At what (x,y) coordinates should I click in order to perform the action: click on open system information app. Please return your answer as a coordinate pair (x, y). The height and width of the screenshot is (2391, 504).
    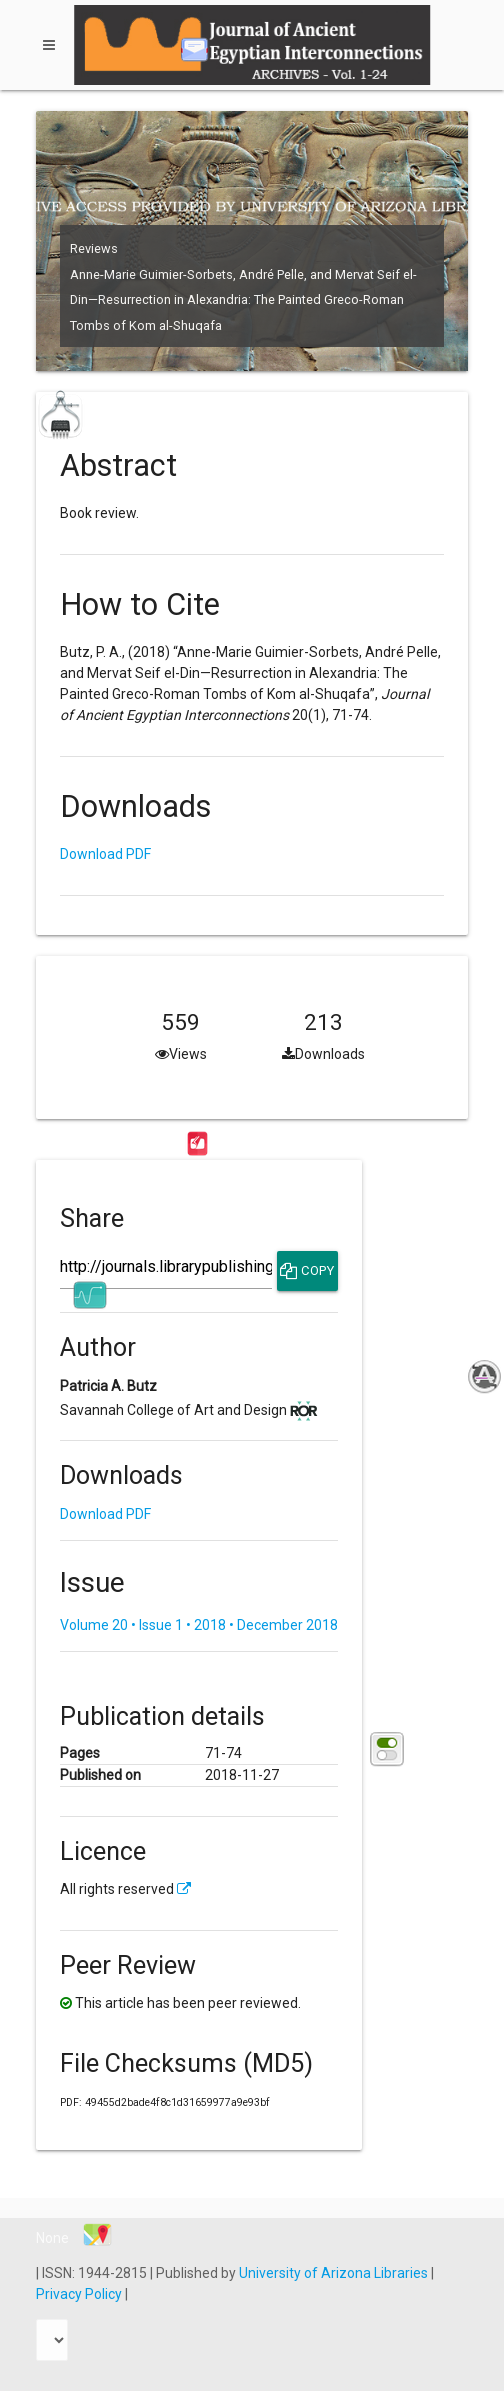
    Looking at the image, I should click on (60, 415).